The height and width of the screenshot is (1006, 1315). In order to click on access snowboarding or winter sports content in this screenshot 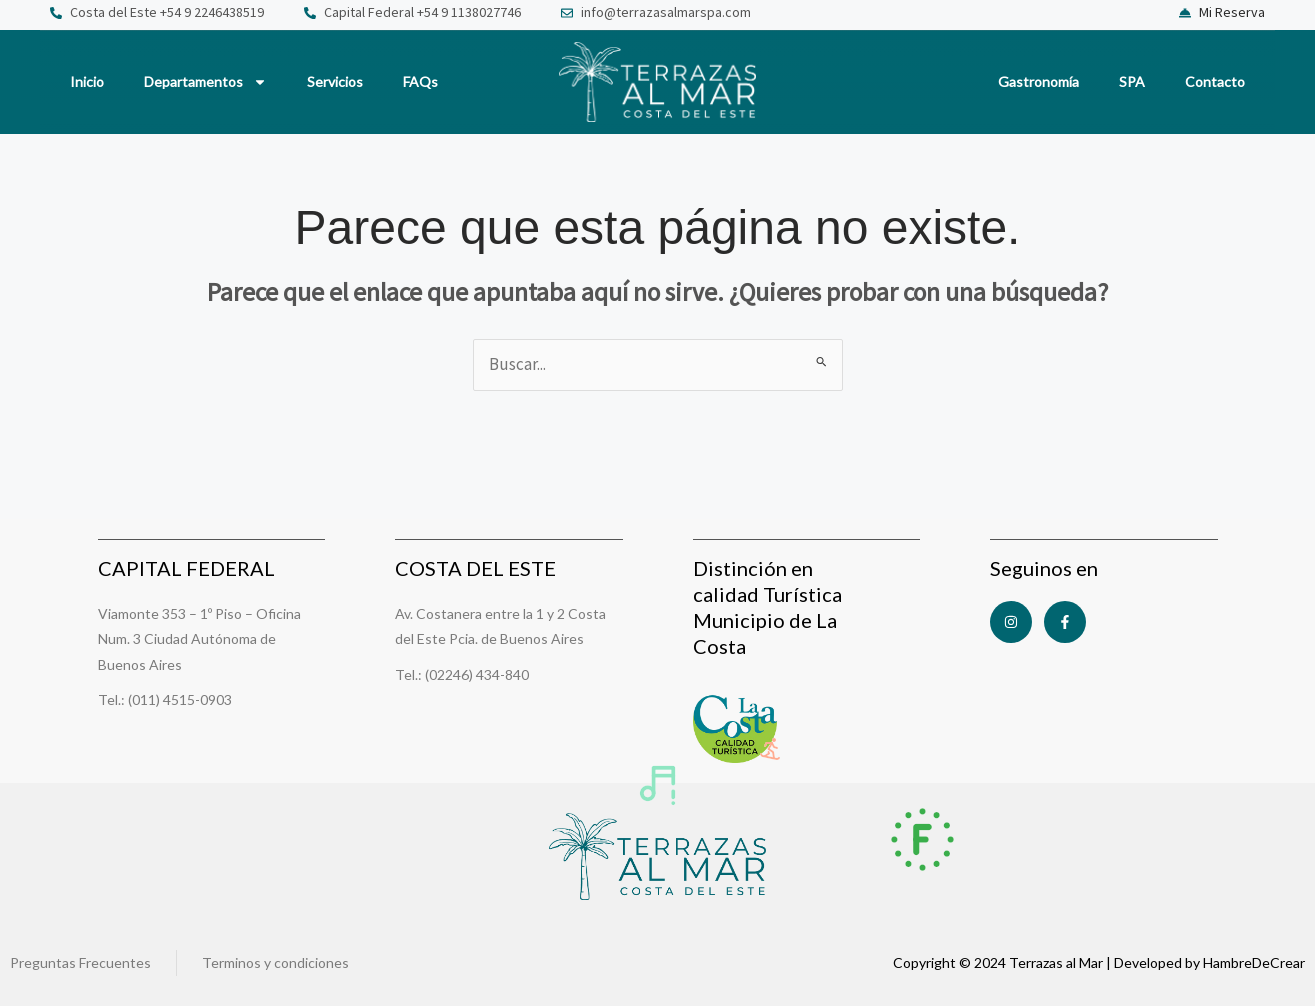, I will do `click(770, 749)`.